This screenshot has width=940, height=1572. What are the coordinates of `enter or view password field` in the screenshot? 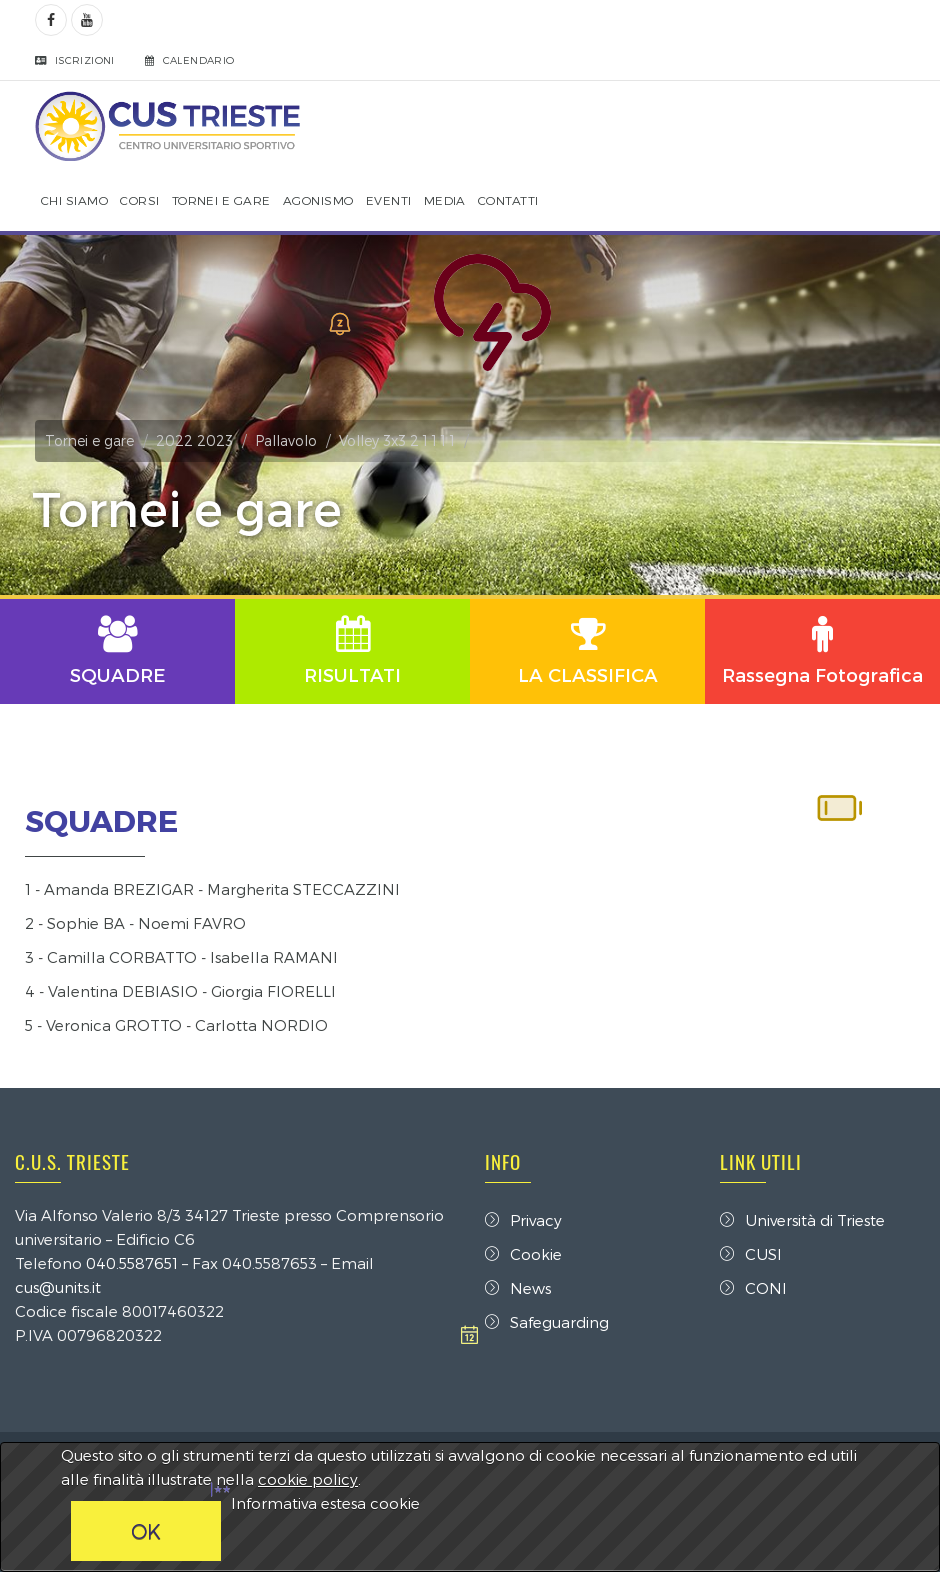 It's located at (219, 1489).